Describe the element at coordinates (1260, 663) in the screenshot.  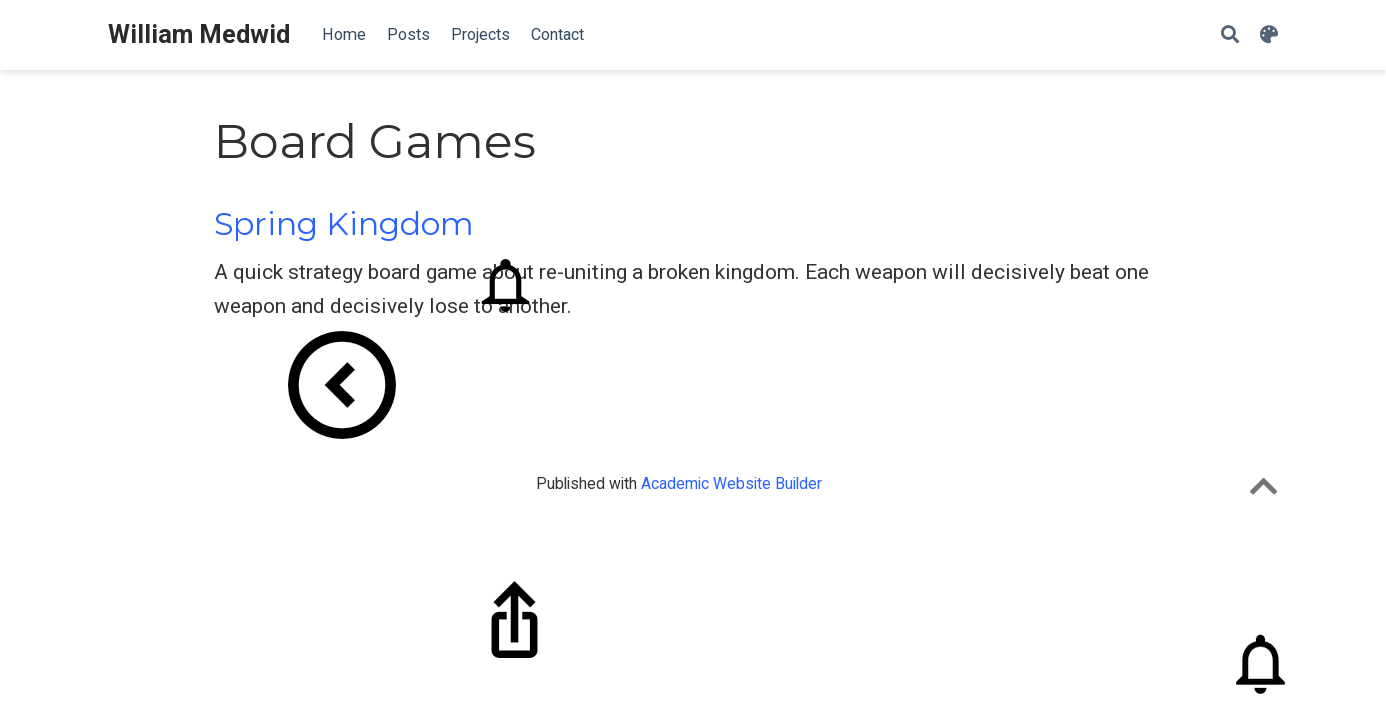
I see `view your notifications` at that location.